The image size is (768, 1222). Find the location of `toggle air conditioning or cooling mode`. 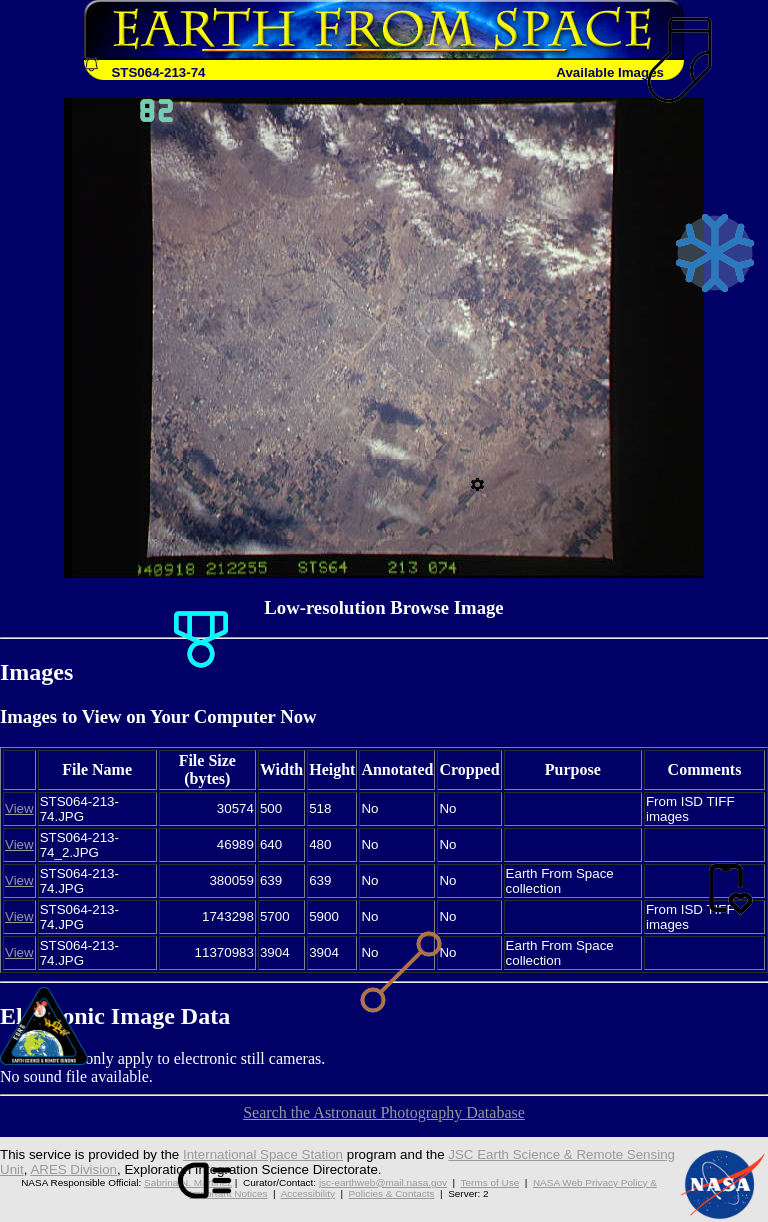

toggle air conditioning or cooling mode is located at coordinates (715, 253).